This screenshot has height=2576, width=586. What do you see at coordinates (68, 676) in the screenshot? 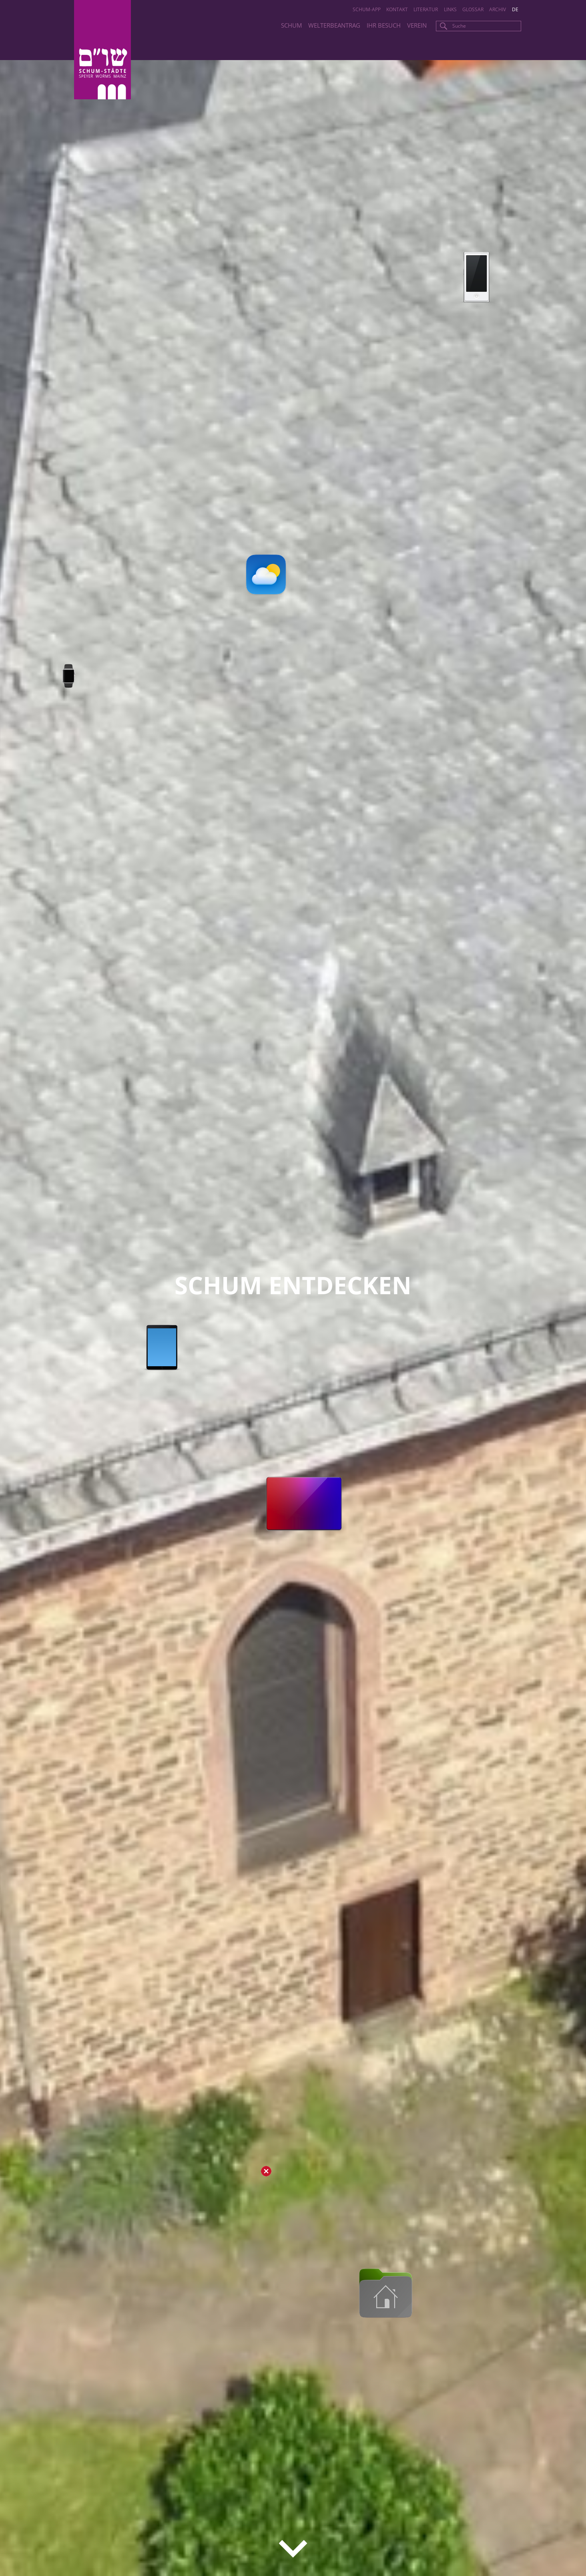
I see `apple watch device icon` at bounding box center [68, 676].